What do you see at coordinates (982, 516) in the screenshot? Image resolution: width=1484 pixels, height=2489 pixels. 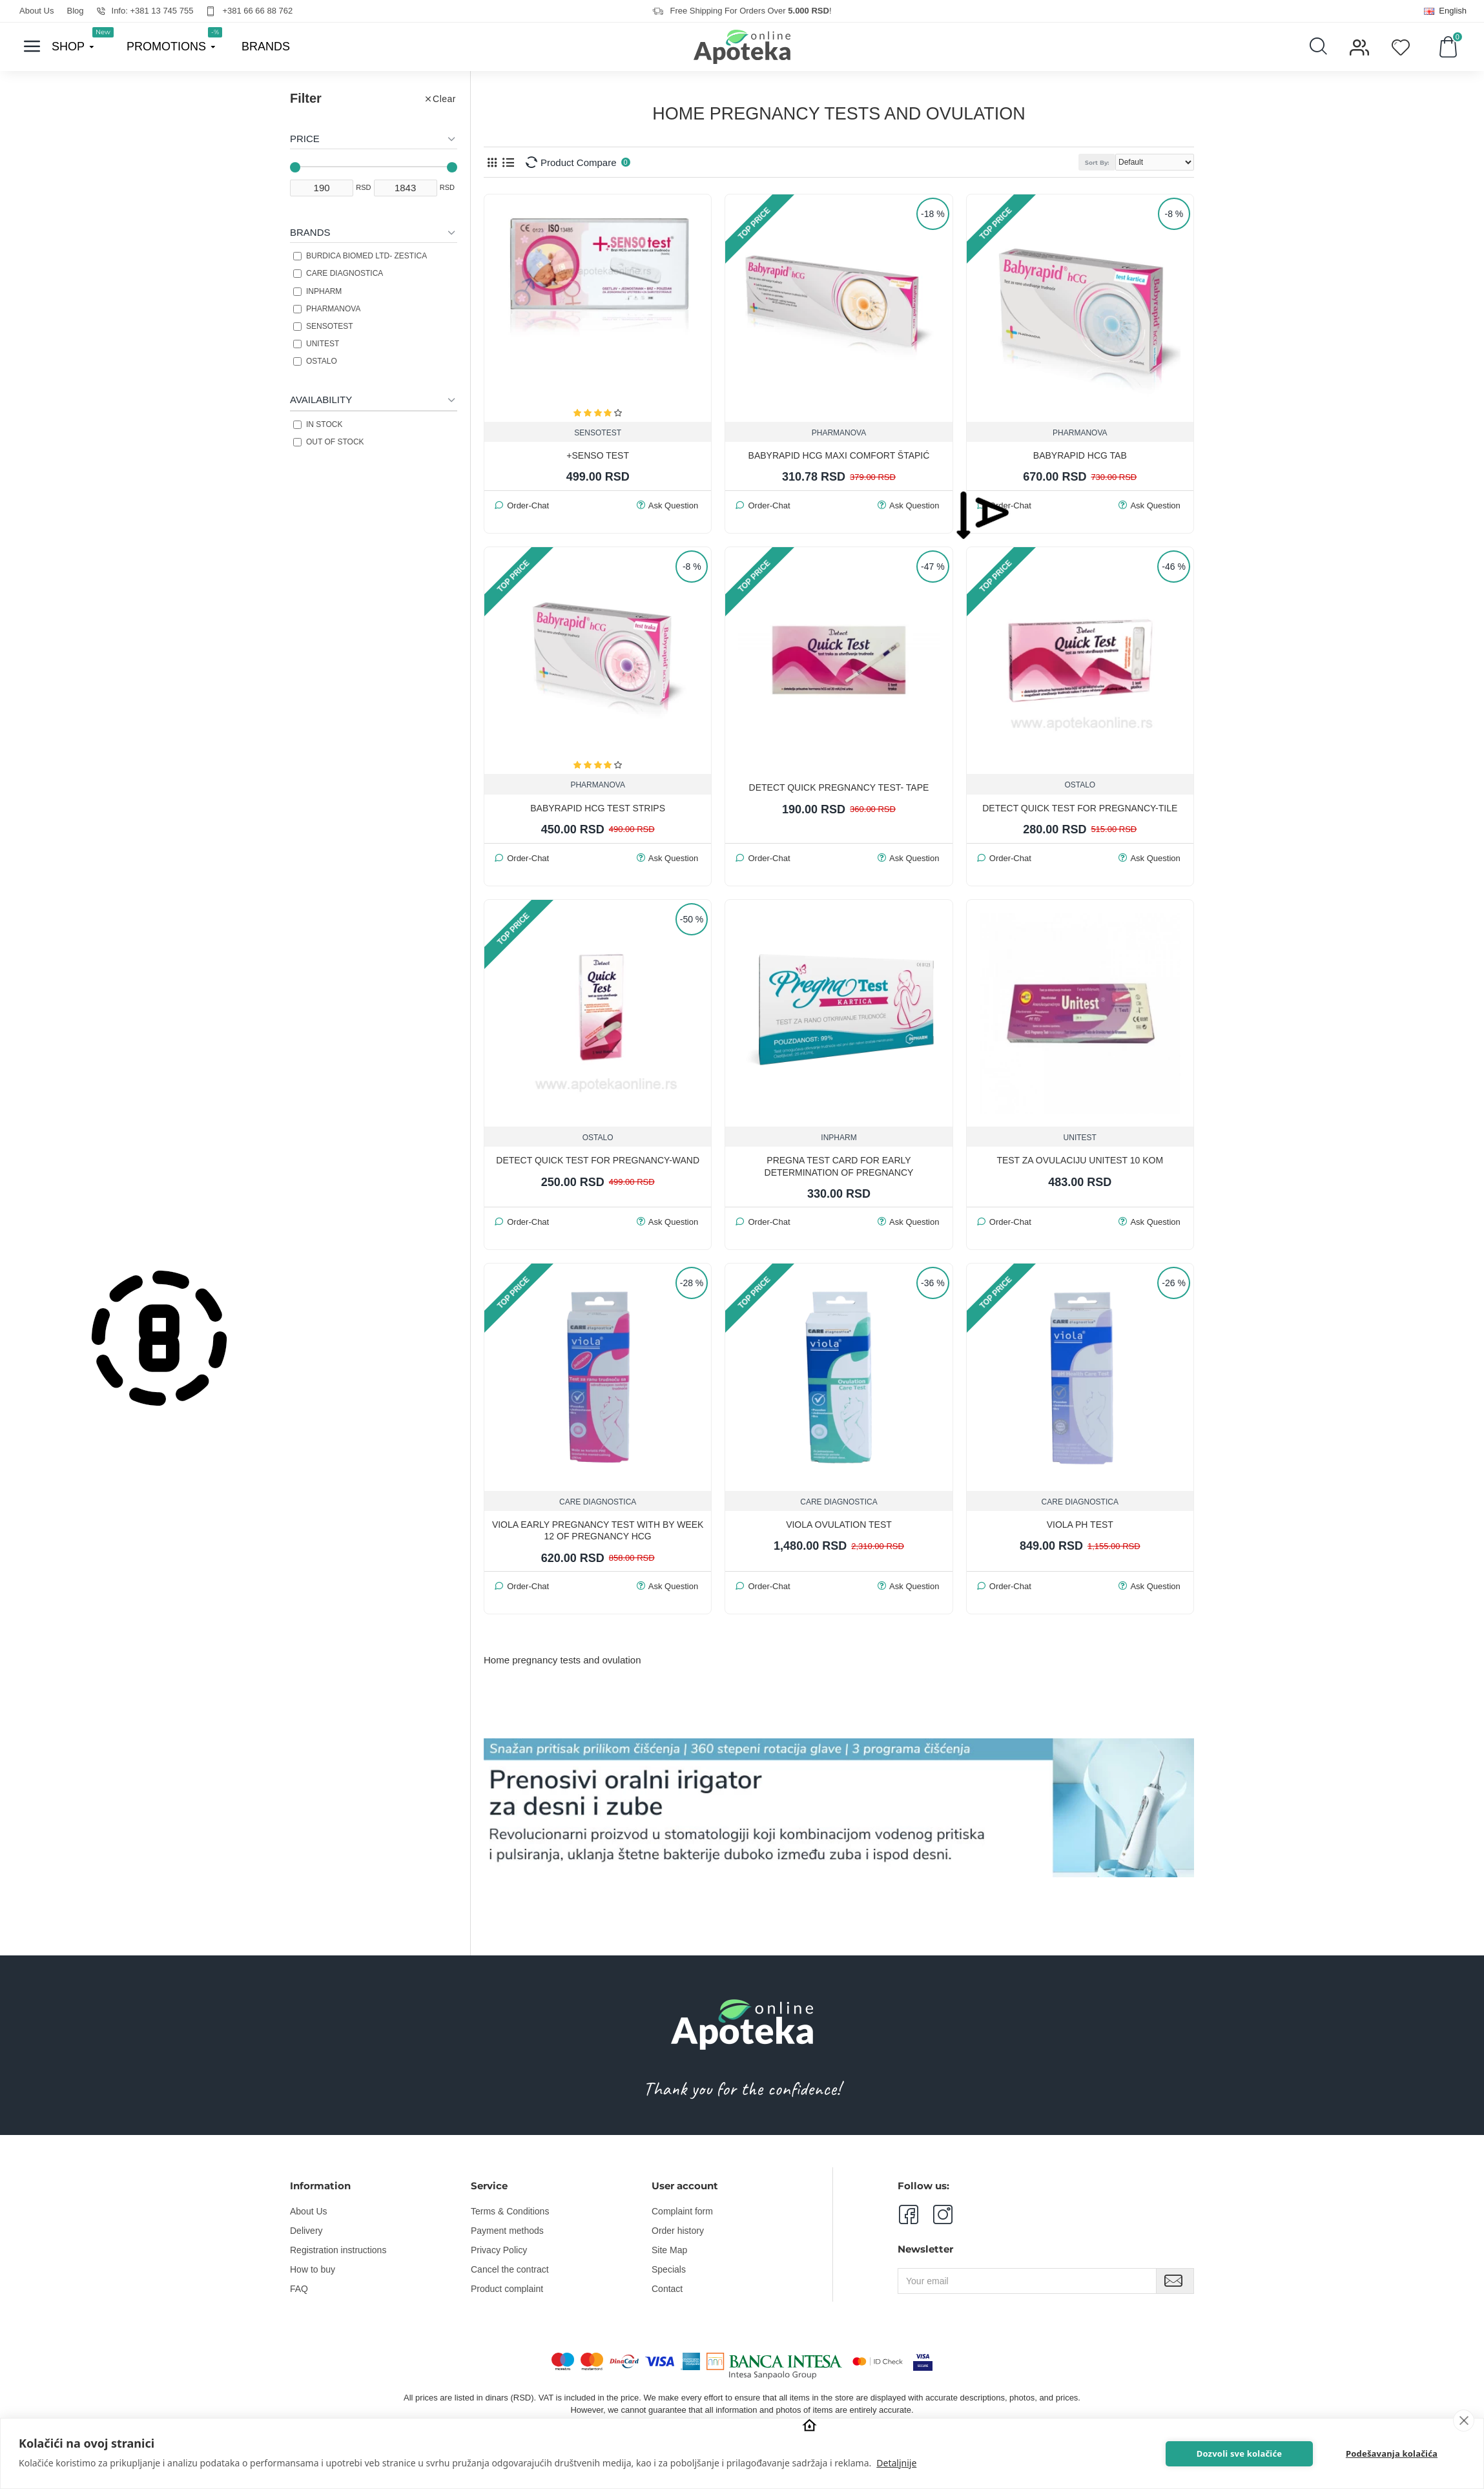 I see `rotate text direction downward` at bounding box center [982, 516].